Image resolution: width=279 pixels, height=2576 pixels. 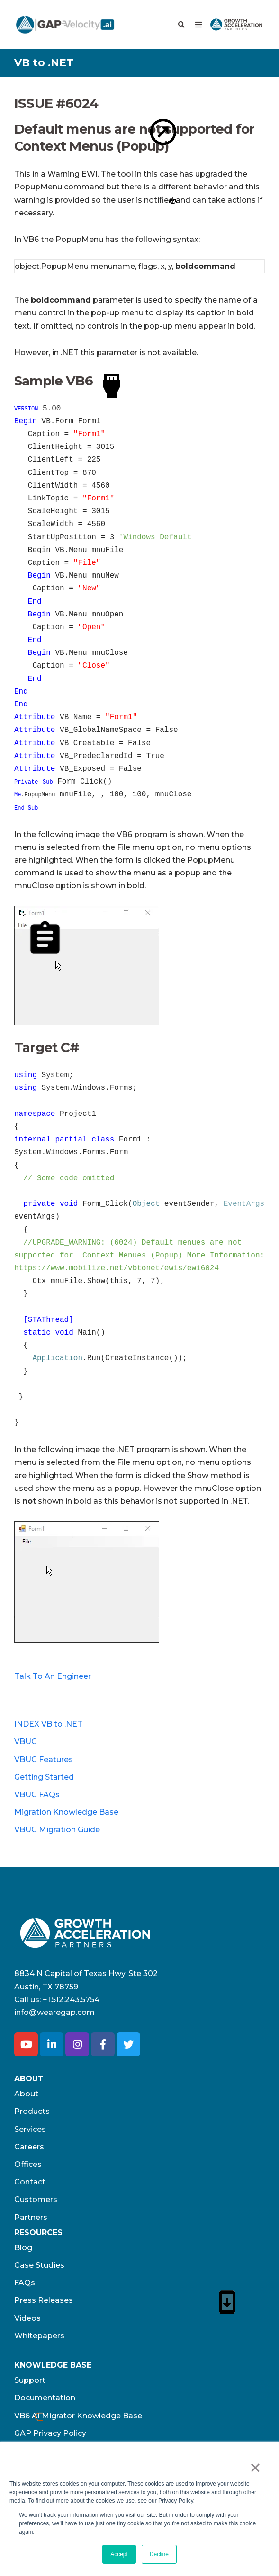 I want to click on configure HDMI input settings, so click(x=111, y=385).